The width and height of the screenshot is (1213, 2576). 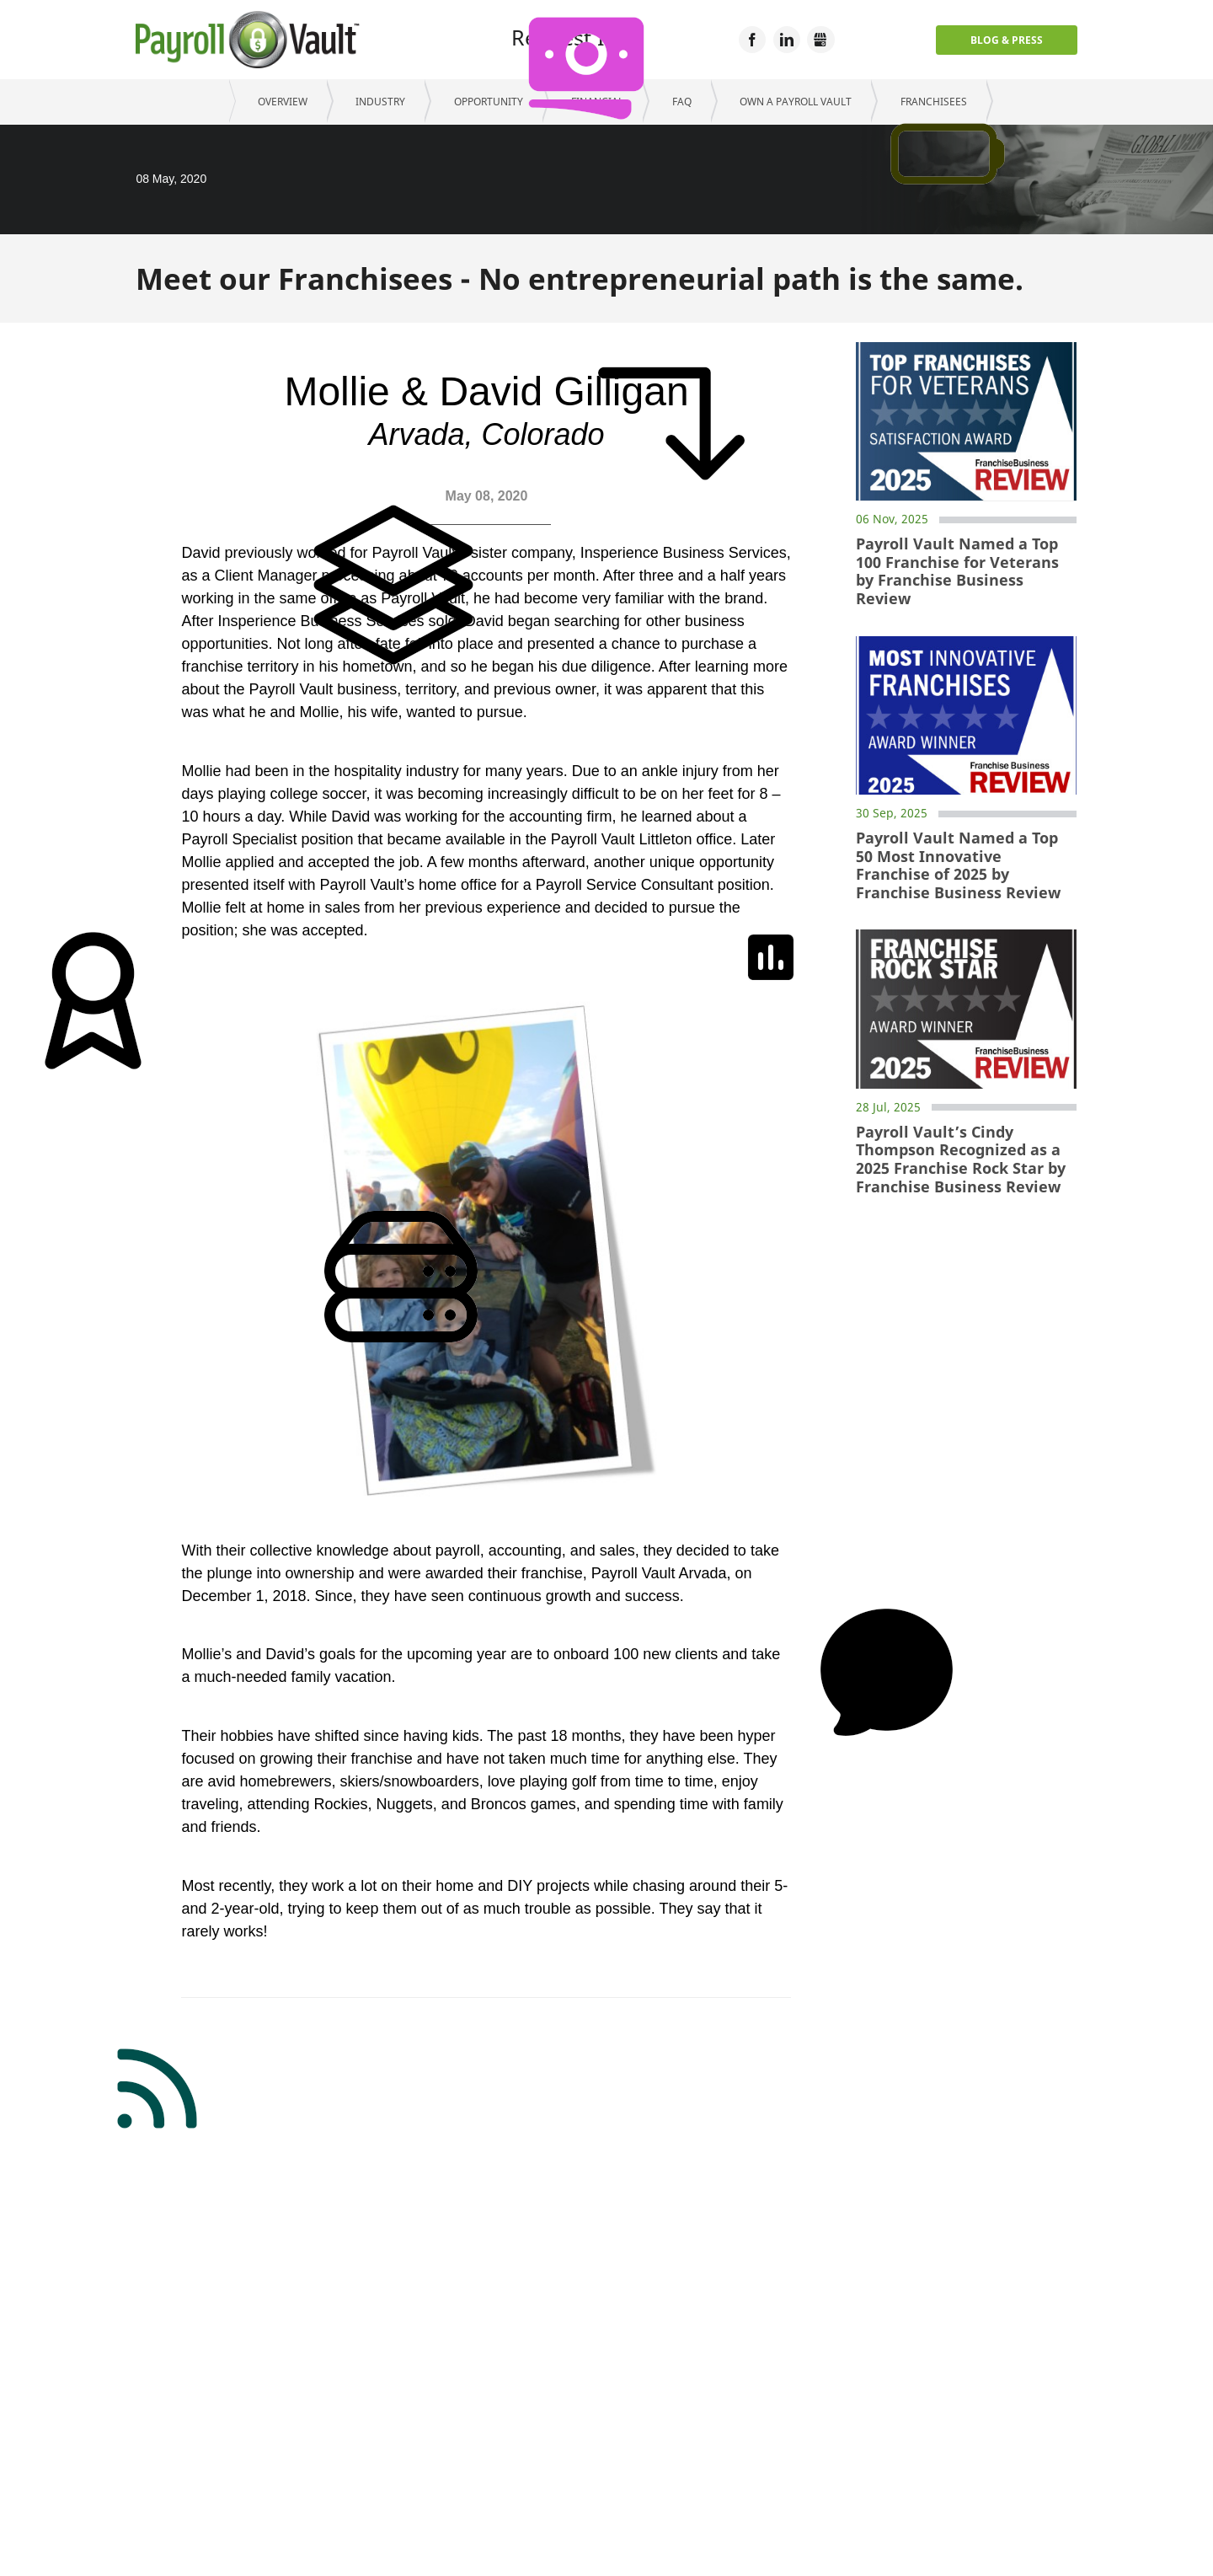 I want to click on view achievements or awards, so click(x=93, y=1000).